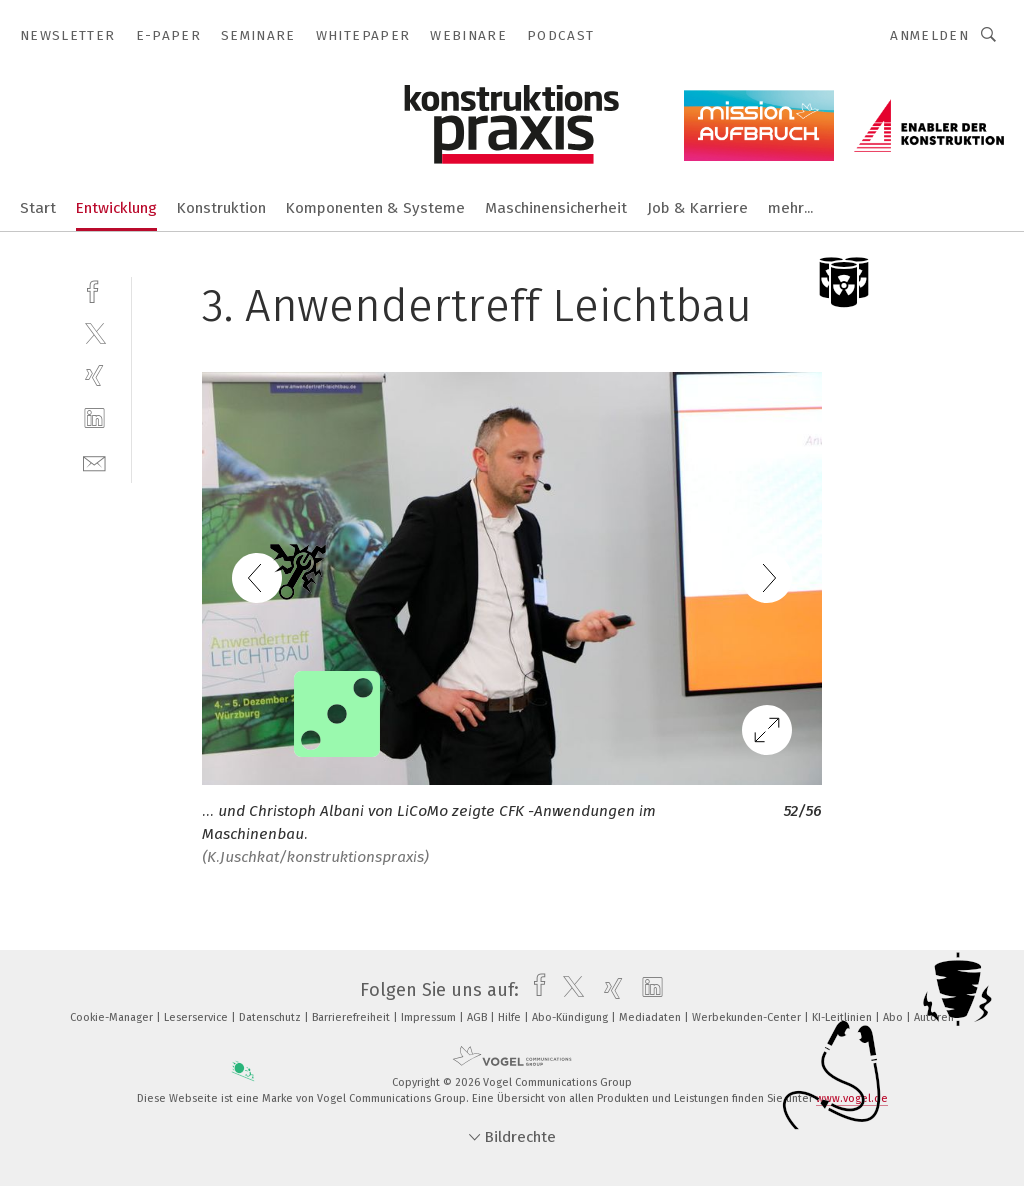 The image size is (1024, 1186). What do you see at coordinates (337, 714) in the screenshot?
I see `roll the dice or randomize` at bounding box center [337, 714].